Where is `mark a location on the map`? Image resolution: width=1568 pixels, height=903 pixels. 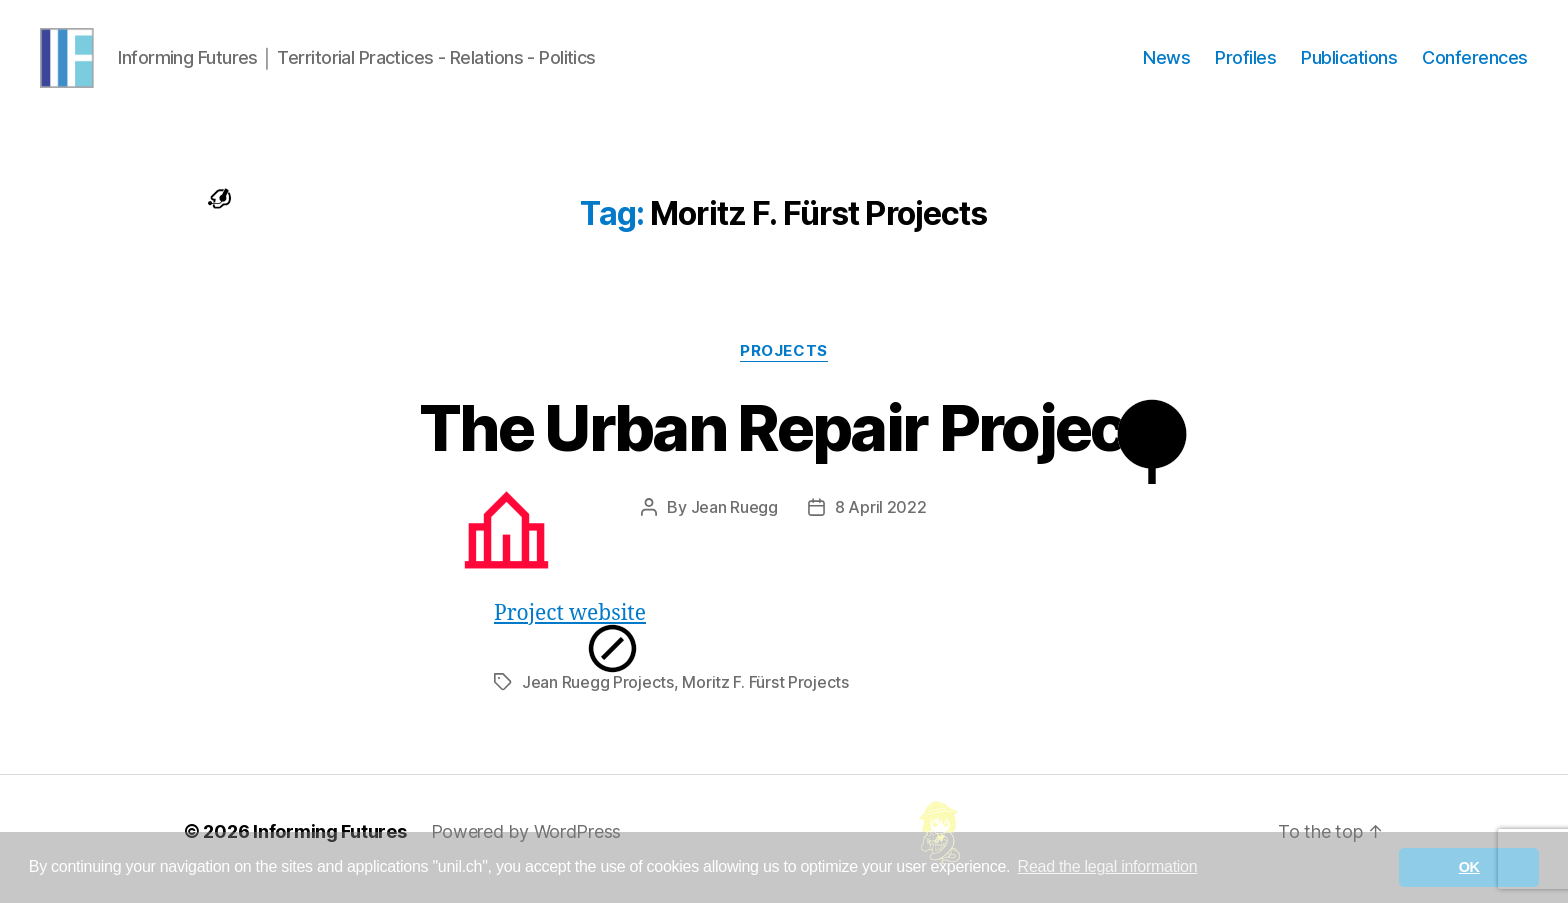
mark a location on the map is located at coordinates (1152, 438).